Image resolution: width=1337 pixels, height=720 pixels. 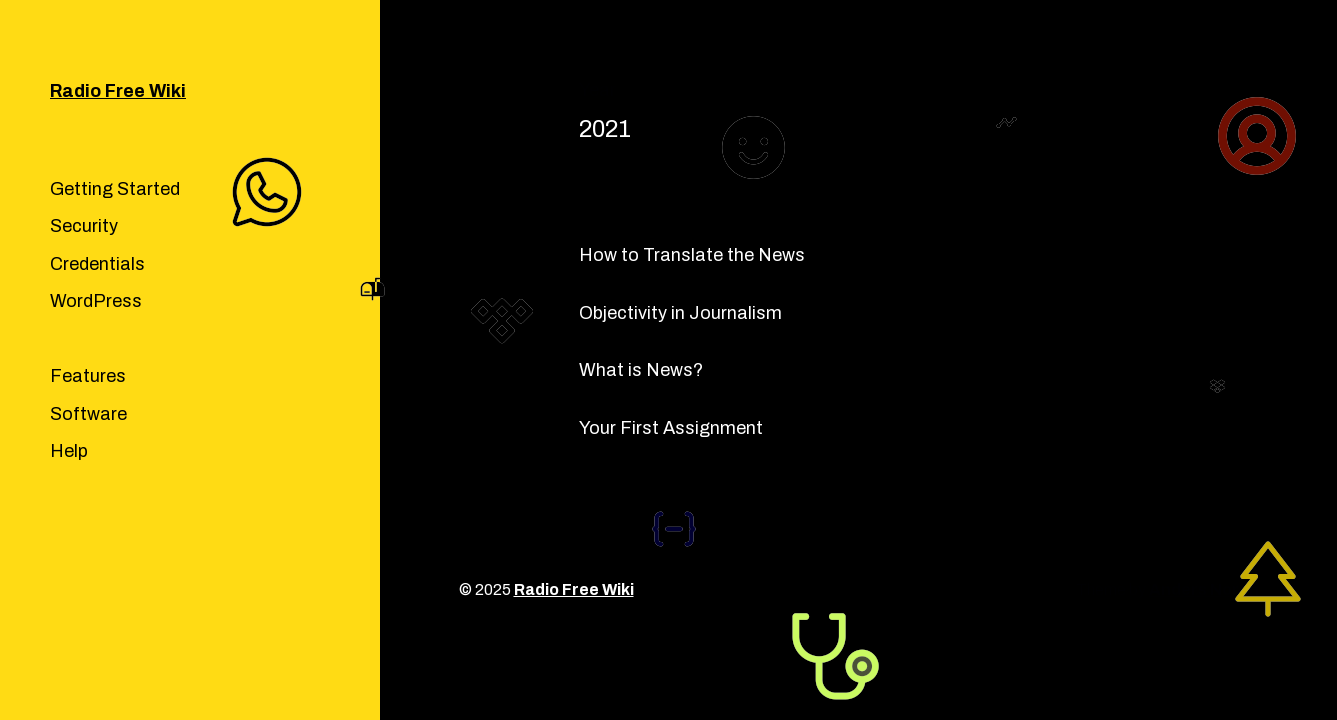 I want to click on indicates parks or nature areas on a map, so click(x=1268, y=579).